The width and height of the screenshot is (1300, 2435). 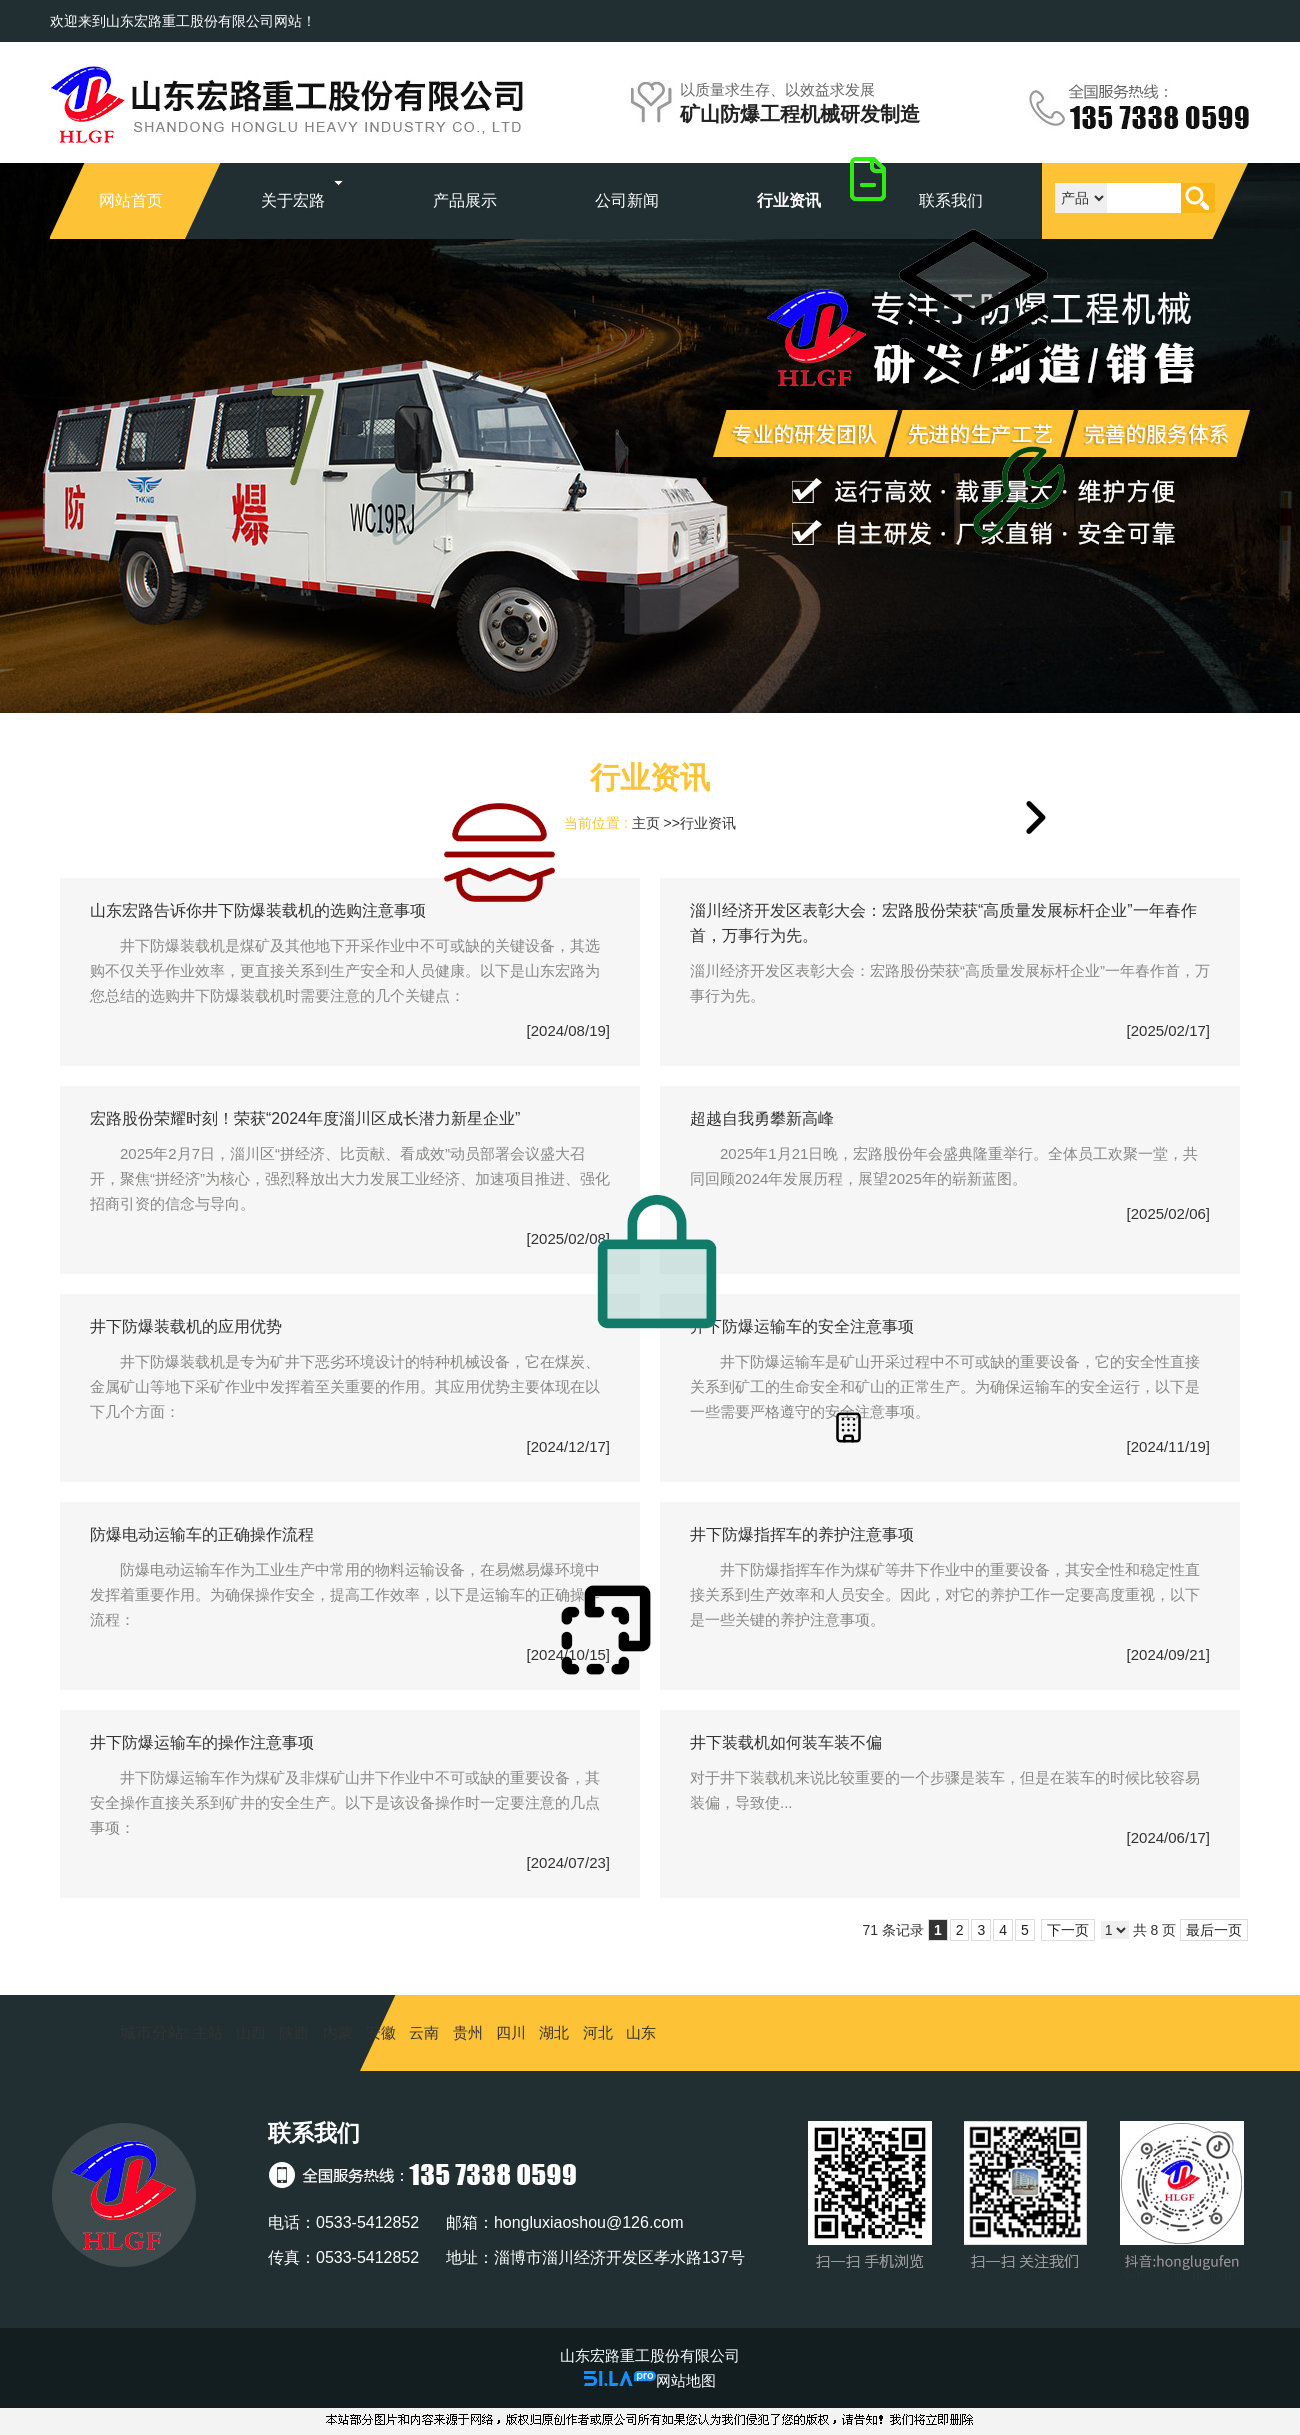 What do you see at coordinates (848, 1427) in the screenshot?
I see `view office or business location` at bounding box center [848, 1427].